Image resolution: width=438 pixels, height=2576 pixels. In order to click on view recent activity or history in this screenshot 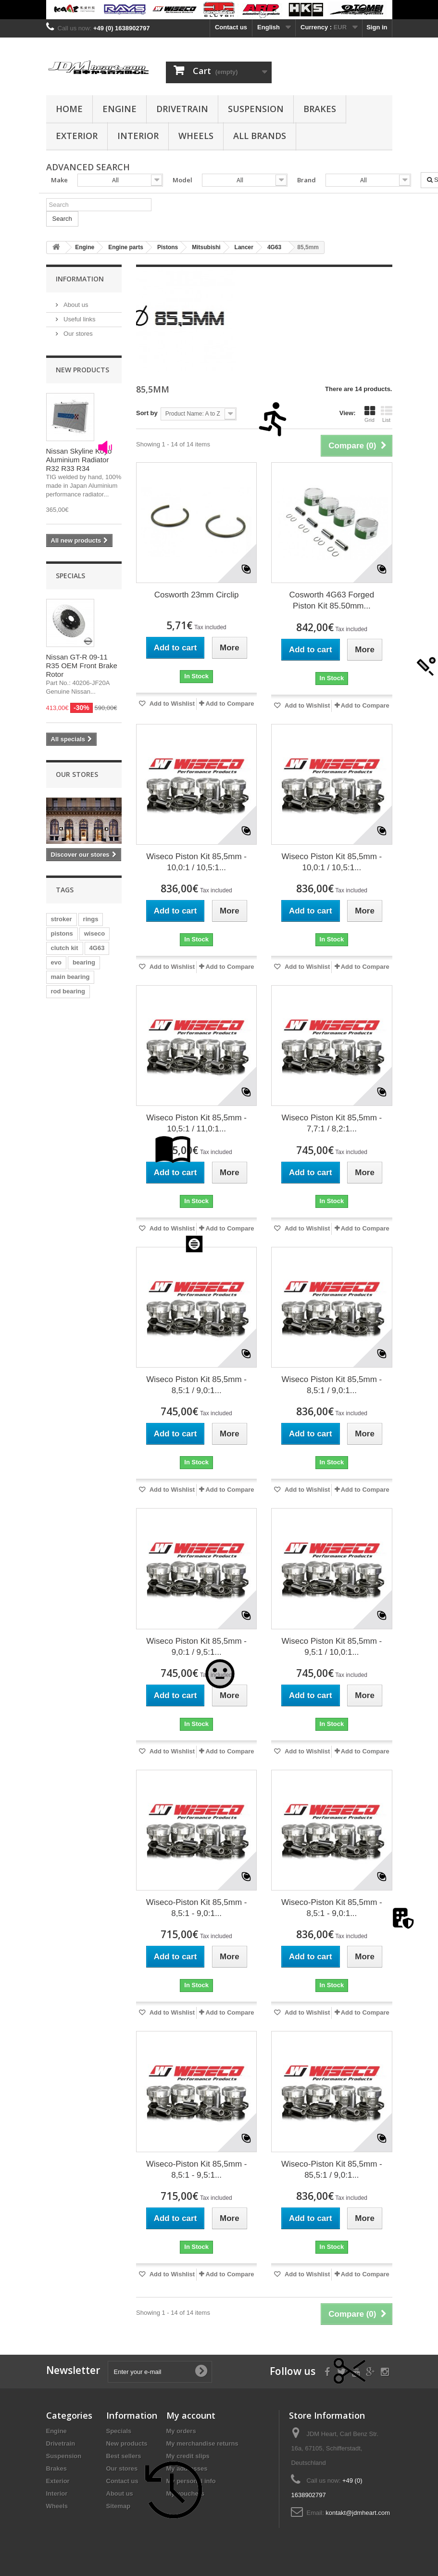, I will do `click(174, 2490)`.